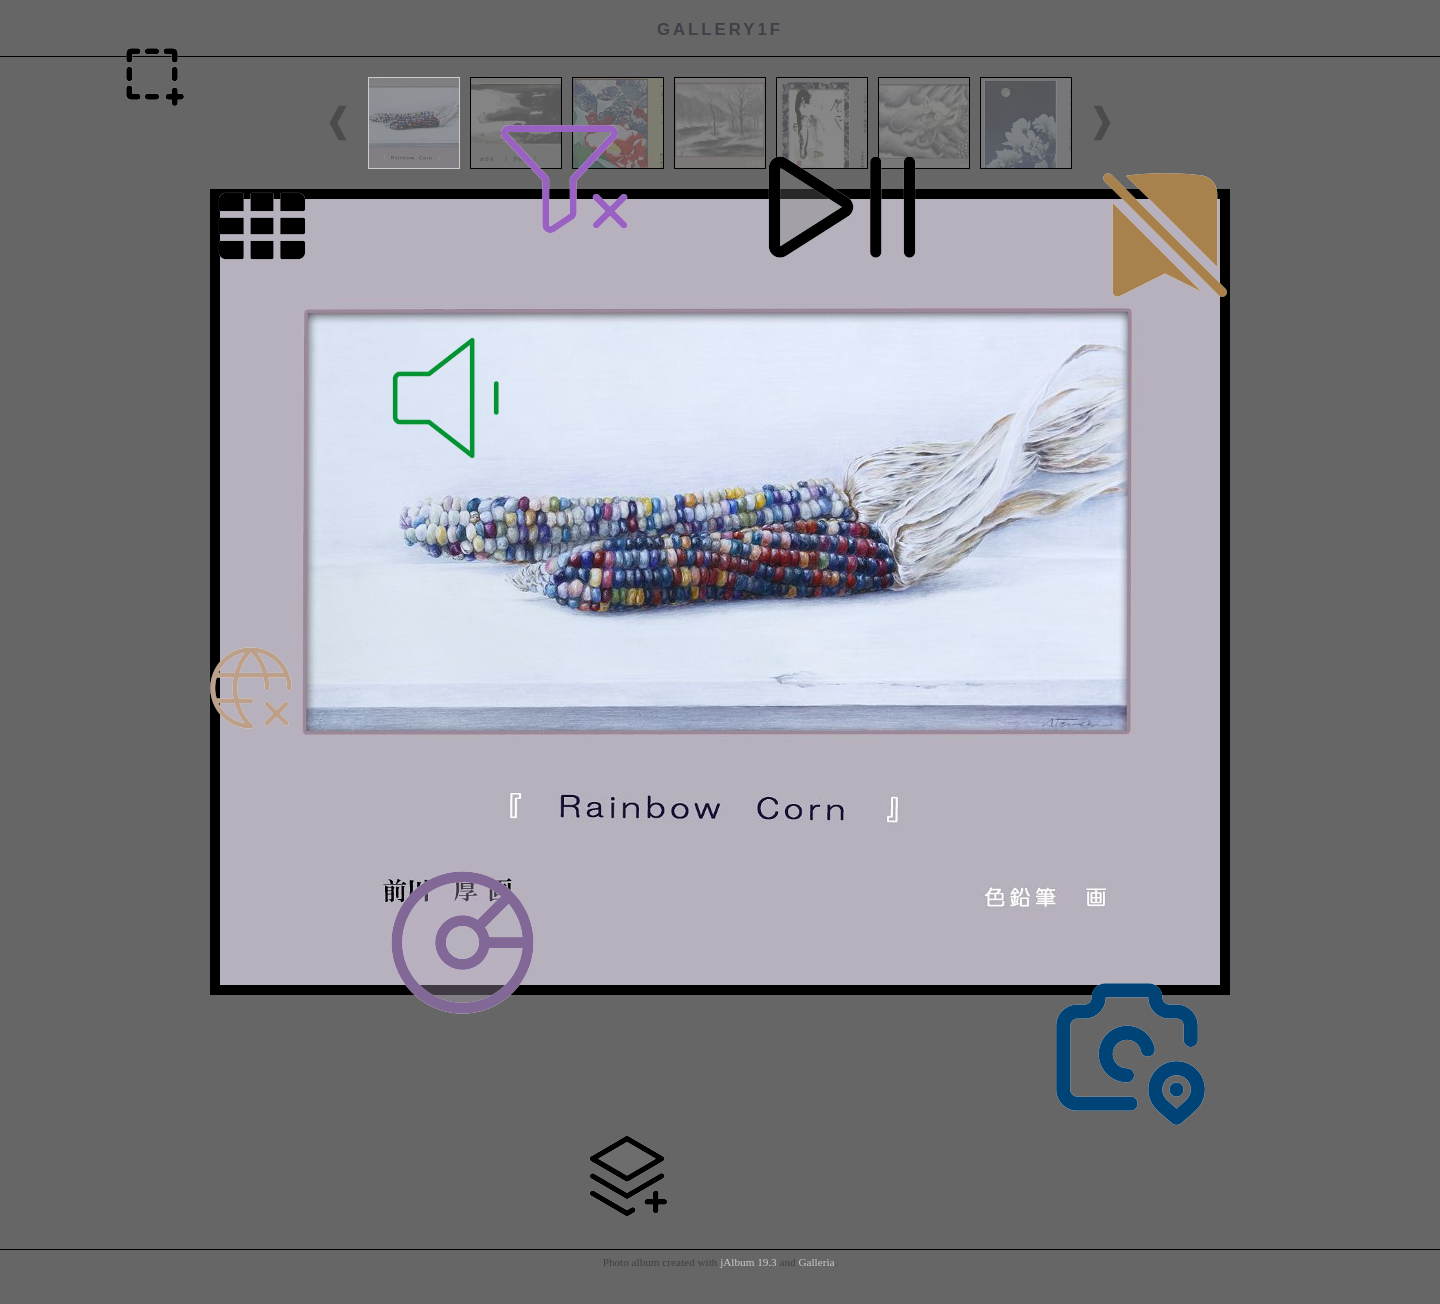  I want to click on adjust volume to low level, so click(453, 398).